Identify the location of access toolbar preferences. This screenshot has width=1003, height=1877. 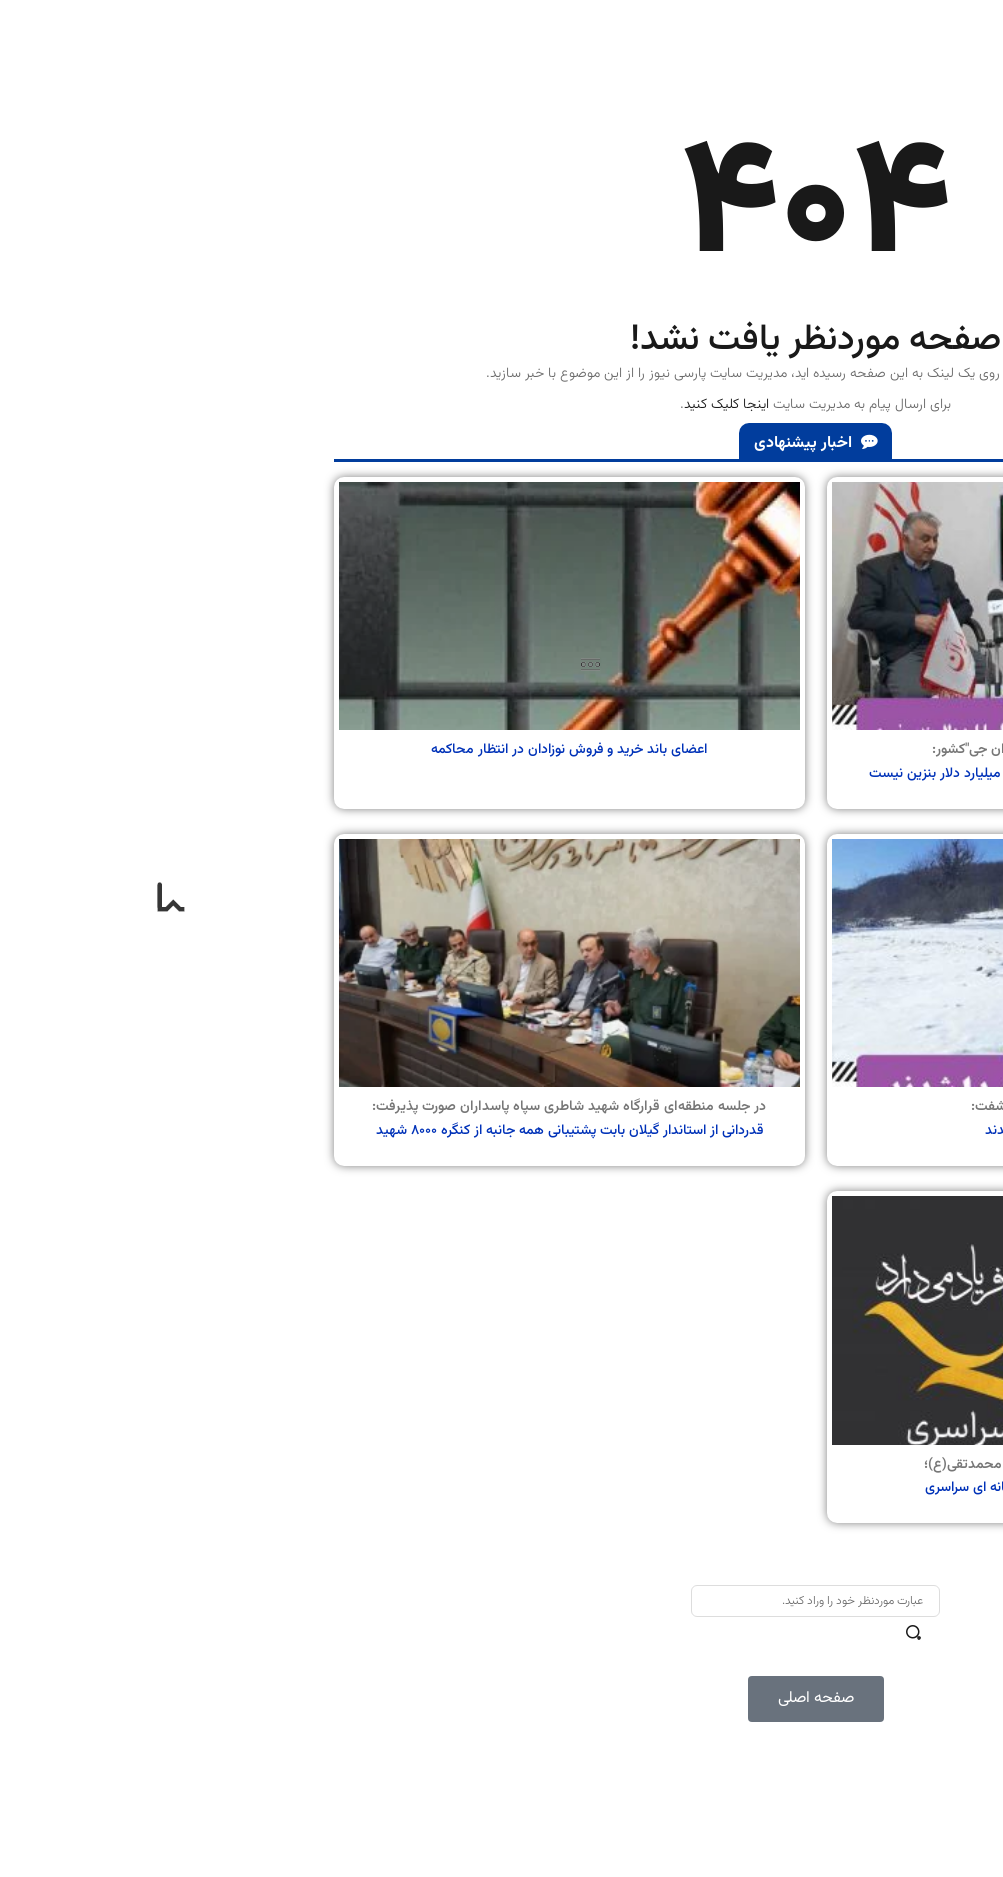
(590, 664).